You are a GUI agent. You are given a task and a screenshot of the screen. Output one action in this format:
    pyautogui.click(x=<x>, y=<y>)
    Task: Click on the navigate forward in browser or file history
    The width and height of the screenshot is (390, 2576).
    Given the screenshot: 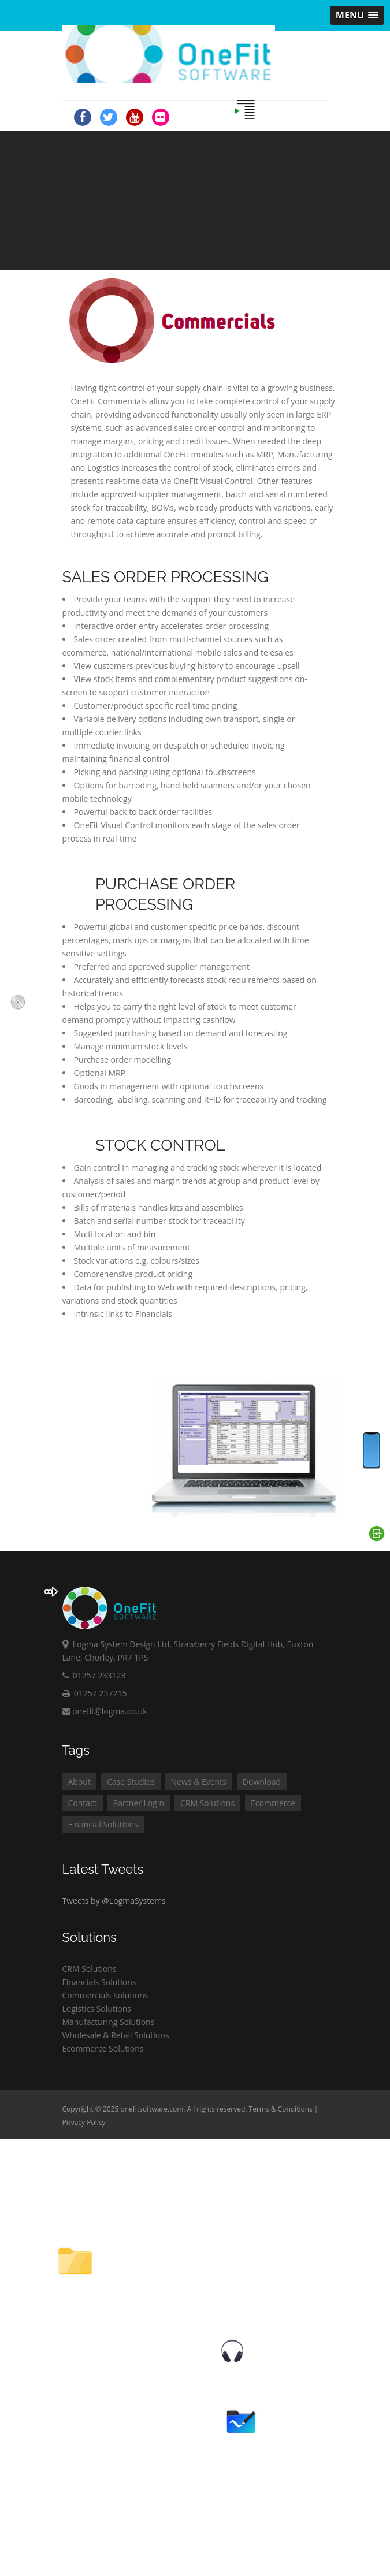 What is the action you would take?
    pyautogui.click(x=50, y=1592)
    